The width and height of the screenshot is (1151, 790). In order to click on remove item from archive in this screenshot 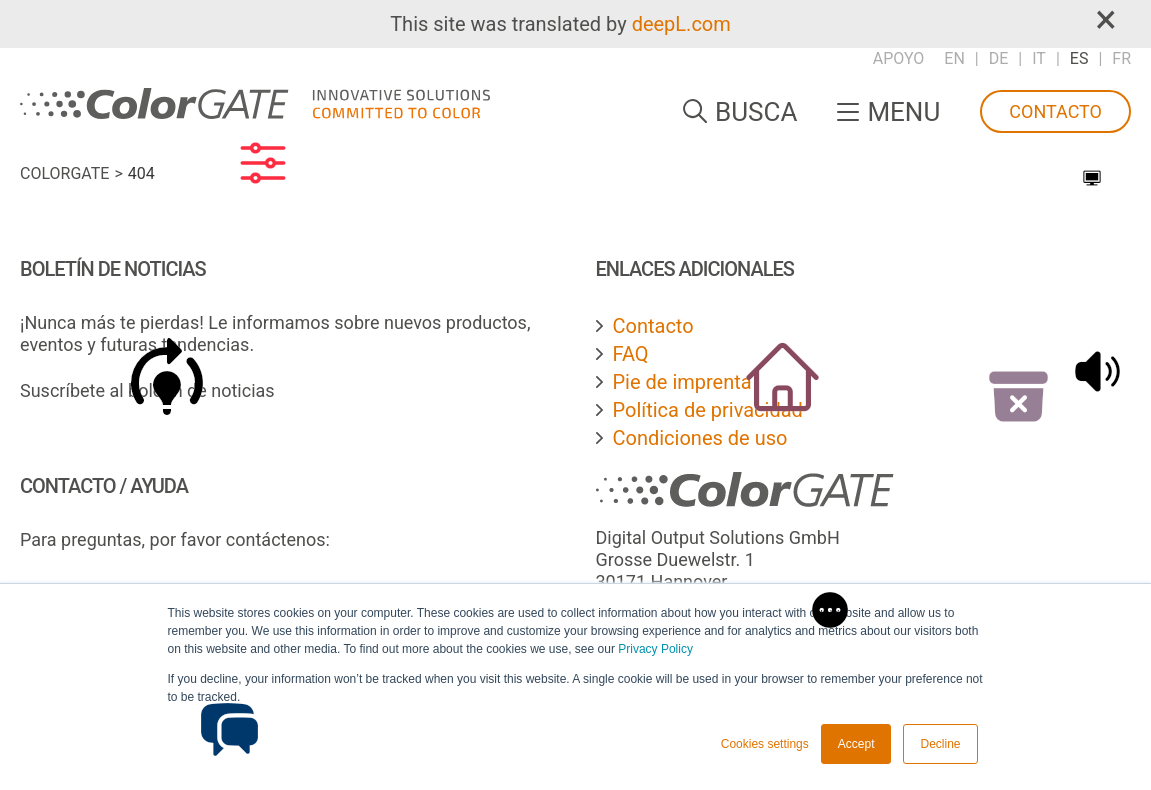, I will do `click(1018, 396)`.